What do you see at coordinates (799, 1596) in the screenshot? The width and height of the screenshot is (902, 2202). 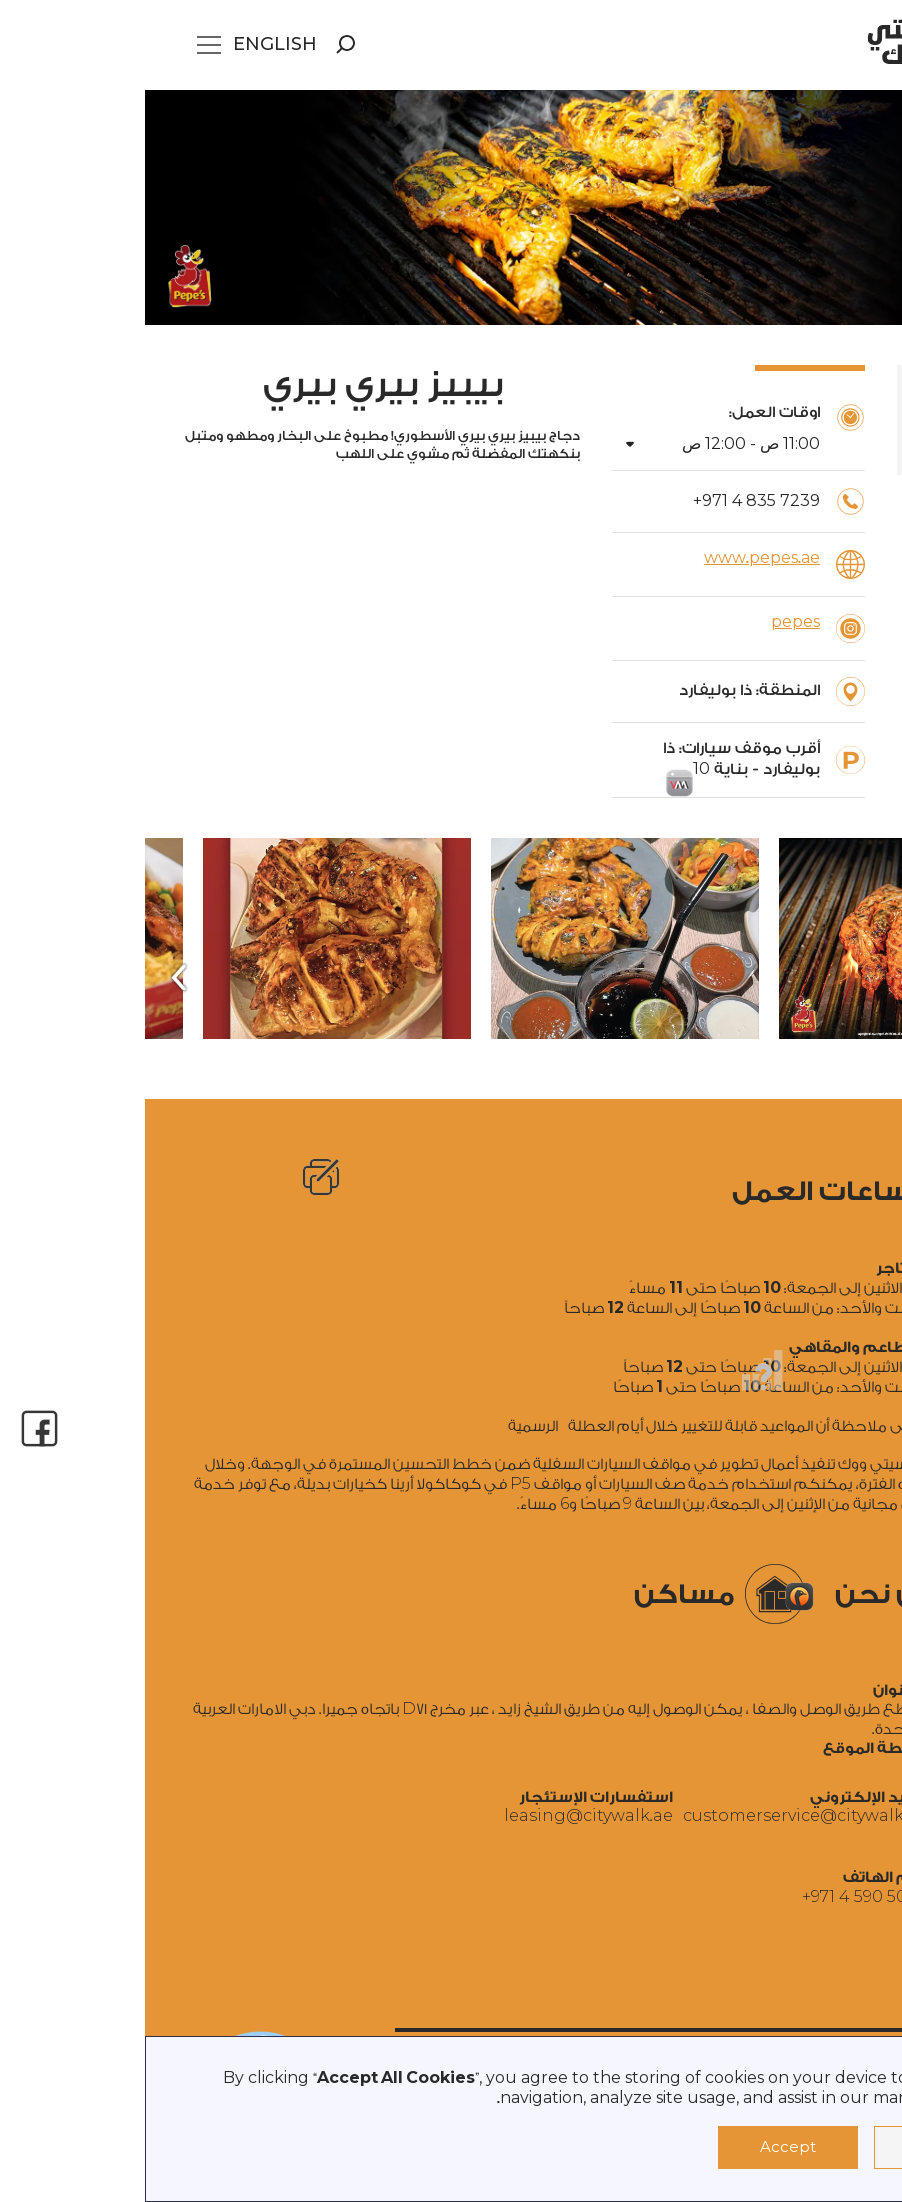 I see `launch qemu virtual machine emulator` at bounding box center [799, 1596].